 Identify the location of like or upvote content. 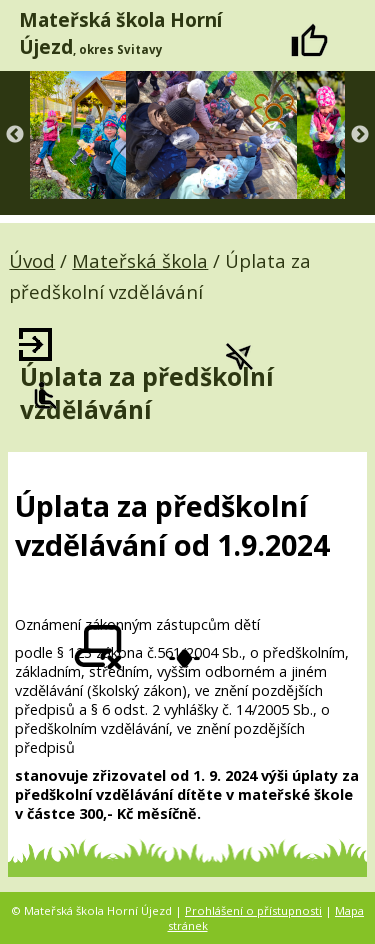
(309, 41).